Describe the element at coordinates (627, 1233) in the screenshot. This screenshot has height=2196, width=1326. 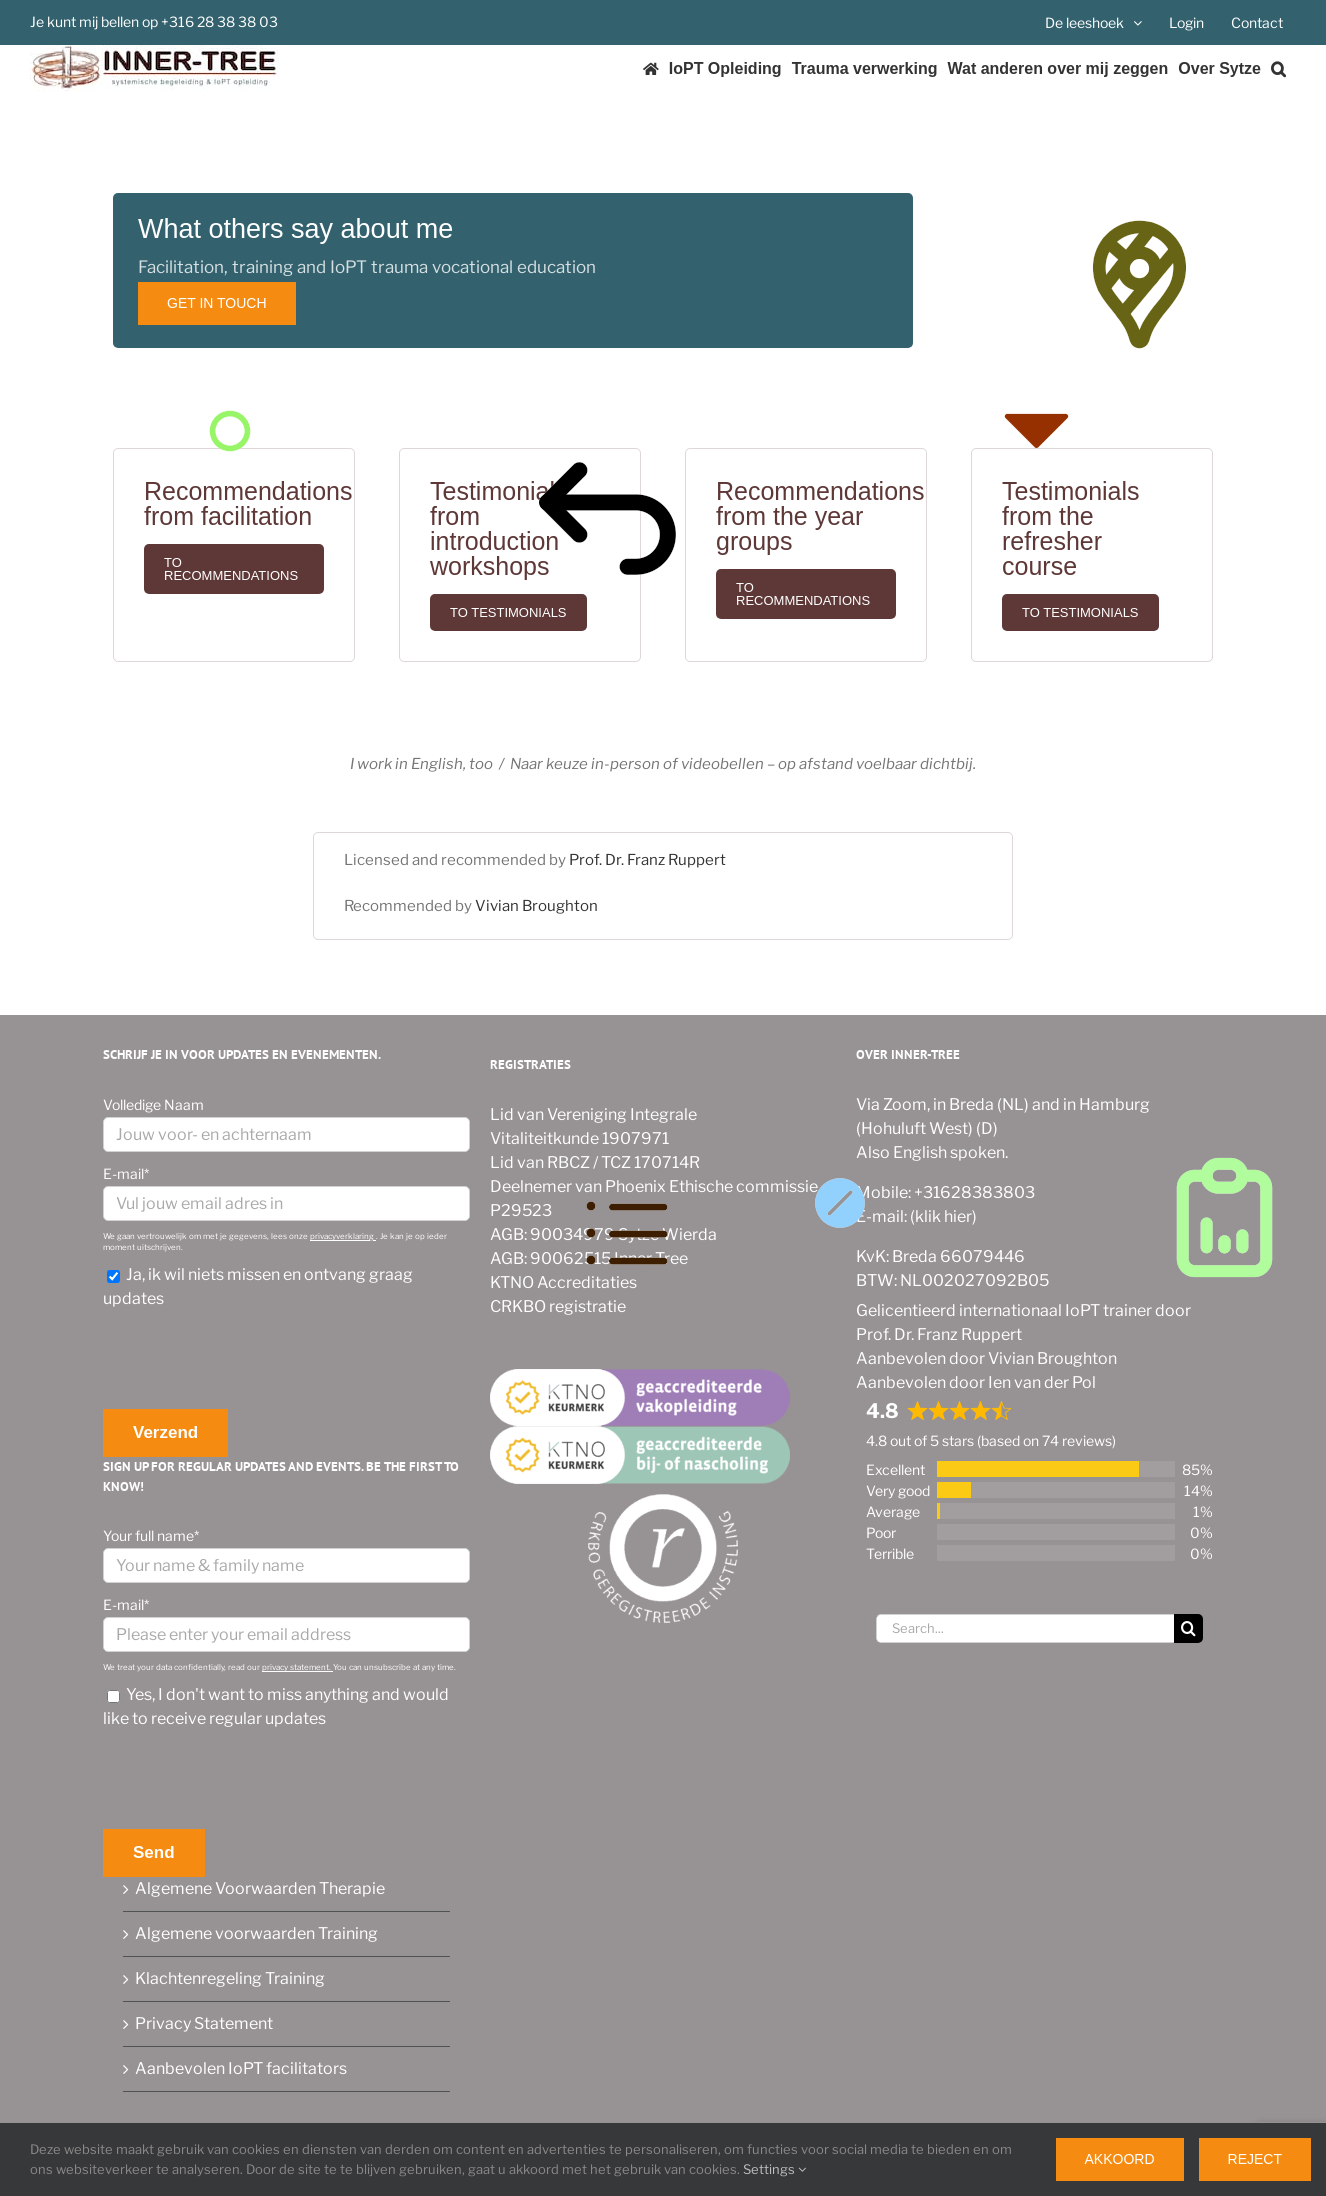
I see `view items as a bulleted list` at that location.